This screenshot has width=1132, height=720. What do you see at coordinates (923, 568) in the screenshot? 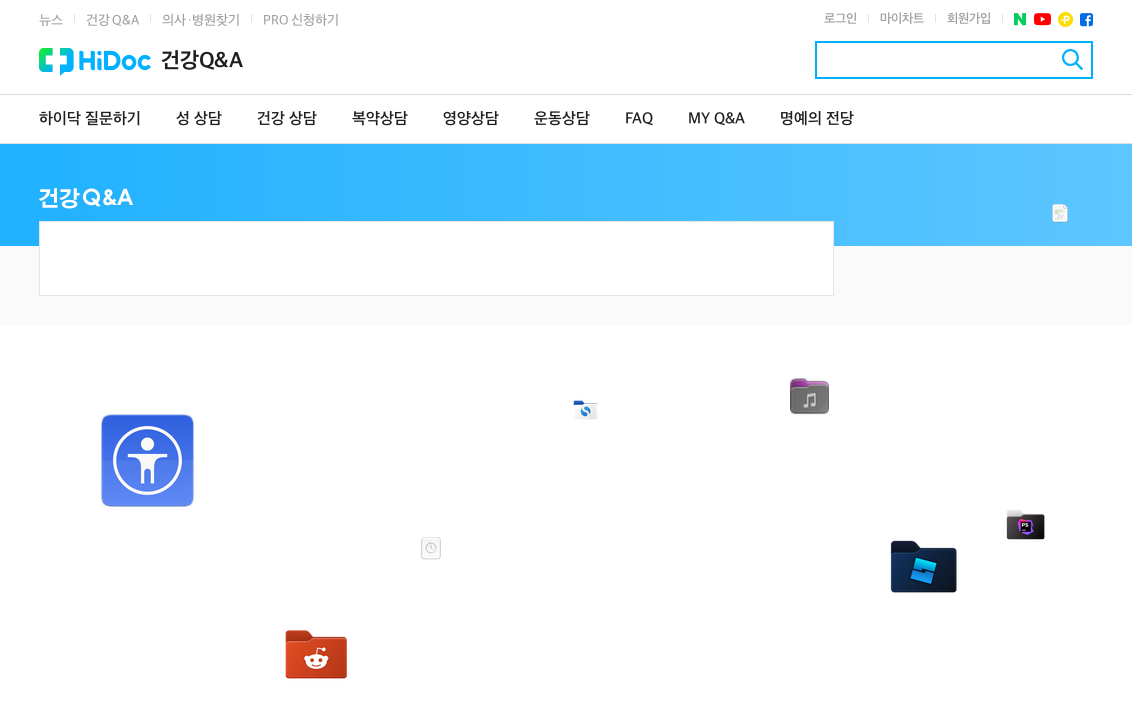
I see `open Roblox Studio project files` at bounding box center [923, 568].